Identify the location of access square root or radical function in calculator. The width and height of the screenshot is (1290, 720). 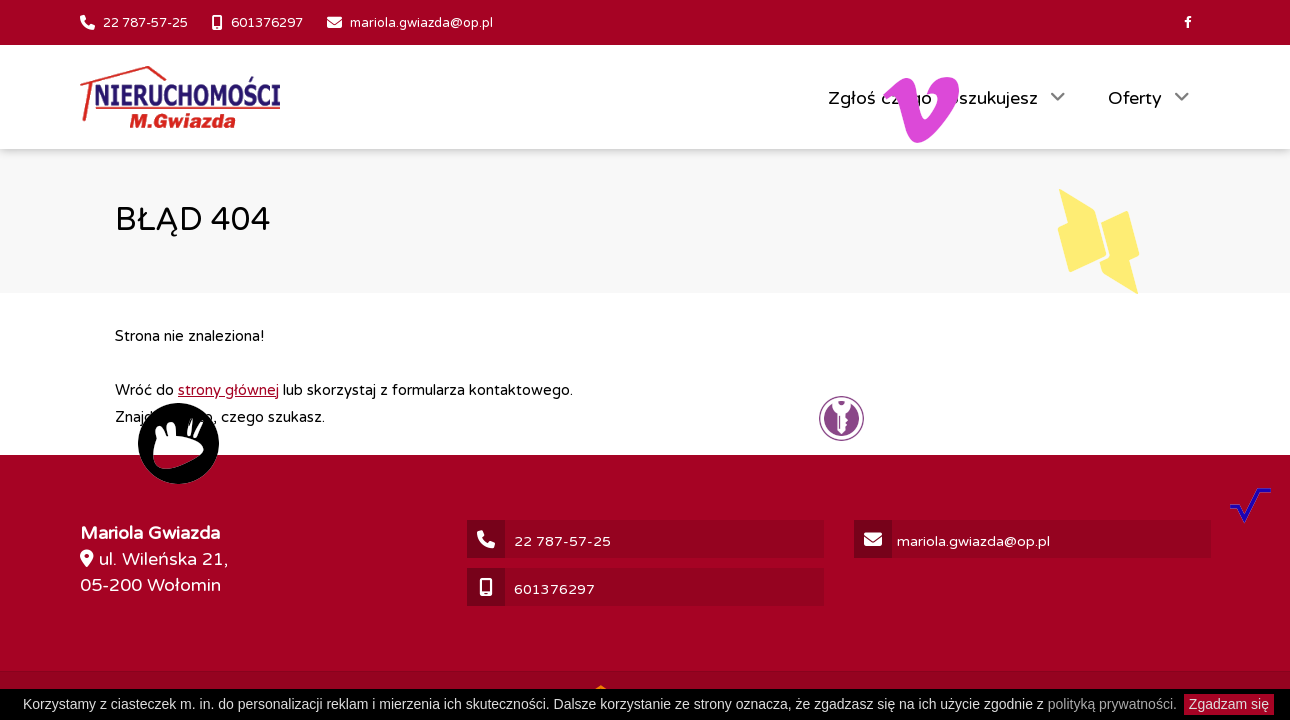
(1250, 504).